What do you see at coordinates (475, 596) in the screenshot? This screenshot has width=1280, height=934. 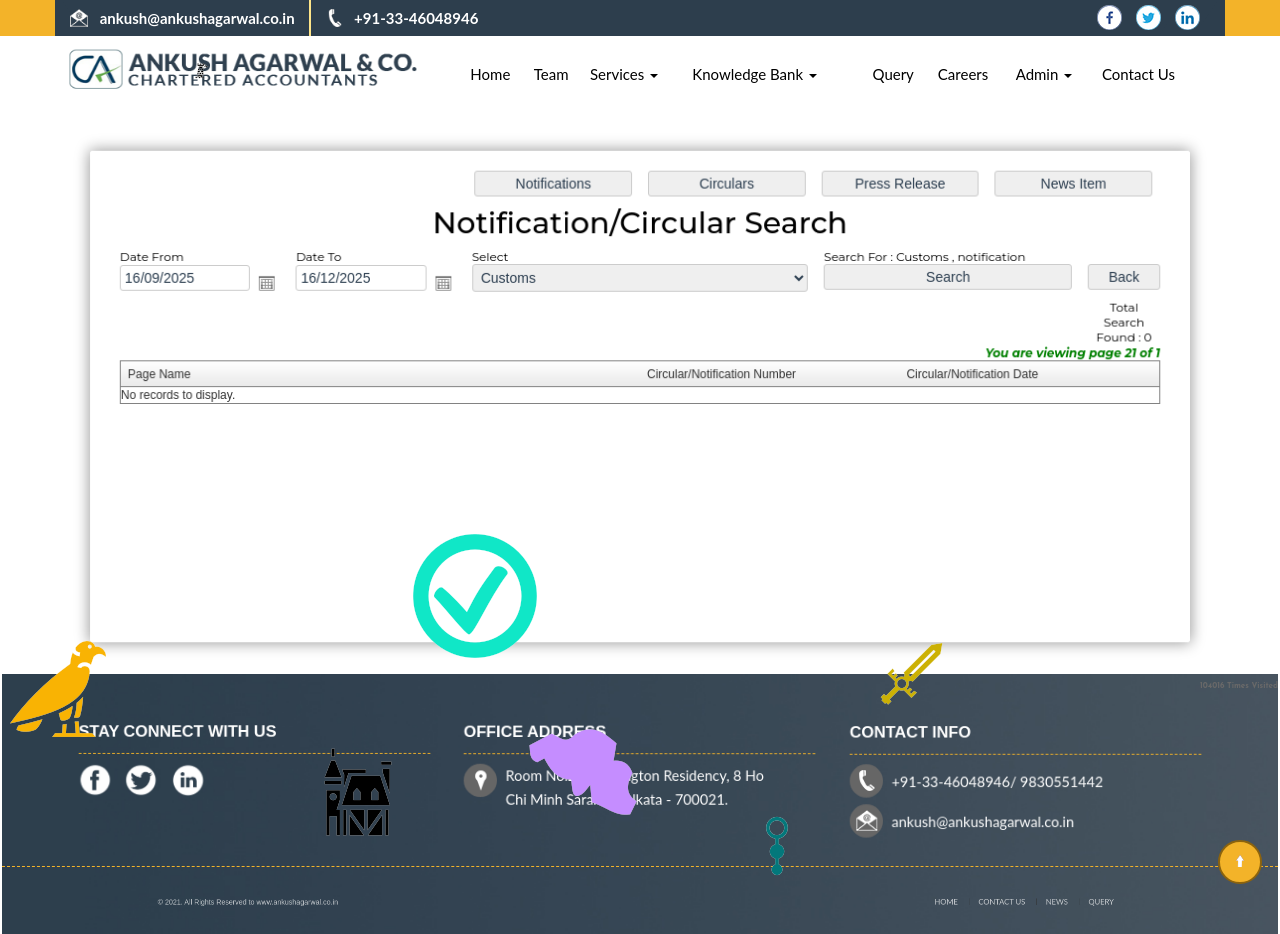 I see `indicates a confirmed or completed action` at bounding box center [475, 596].